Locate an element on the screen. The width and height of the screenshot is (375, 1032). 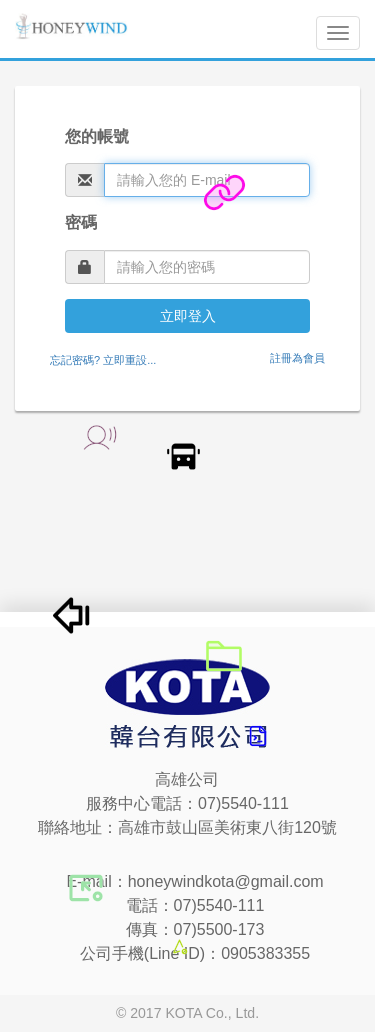
go back to the previous screen is located at coordinates (72, 615).